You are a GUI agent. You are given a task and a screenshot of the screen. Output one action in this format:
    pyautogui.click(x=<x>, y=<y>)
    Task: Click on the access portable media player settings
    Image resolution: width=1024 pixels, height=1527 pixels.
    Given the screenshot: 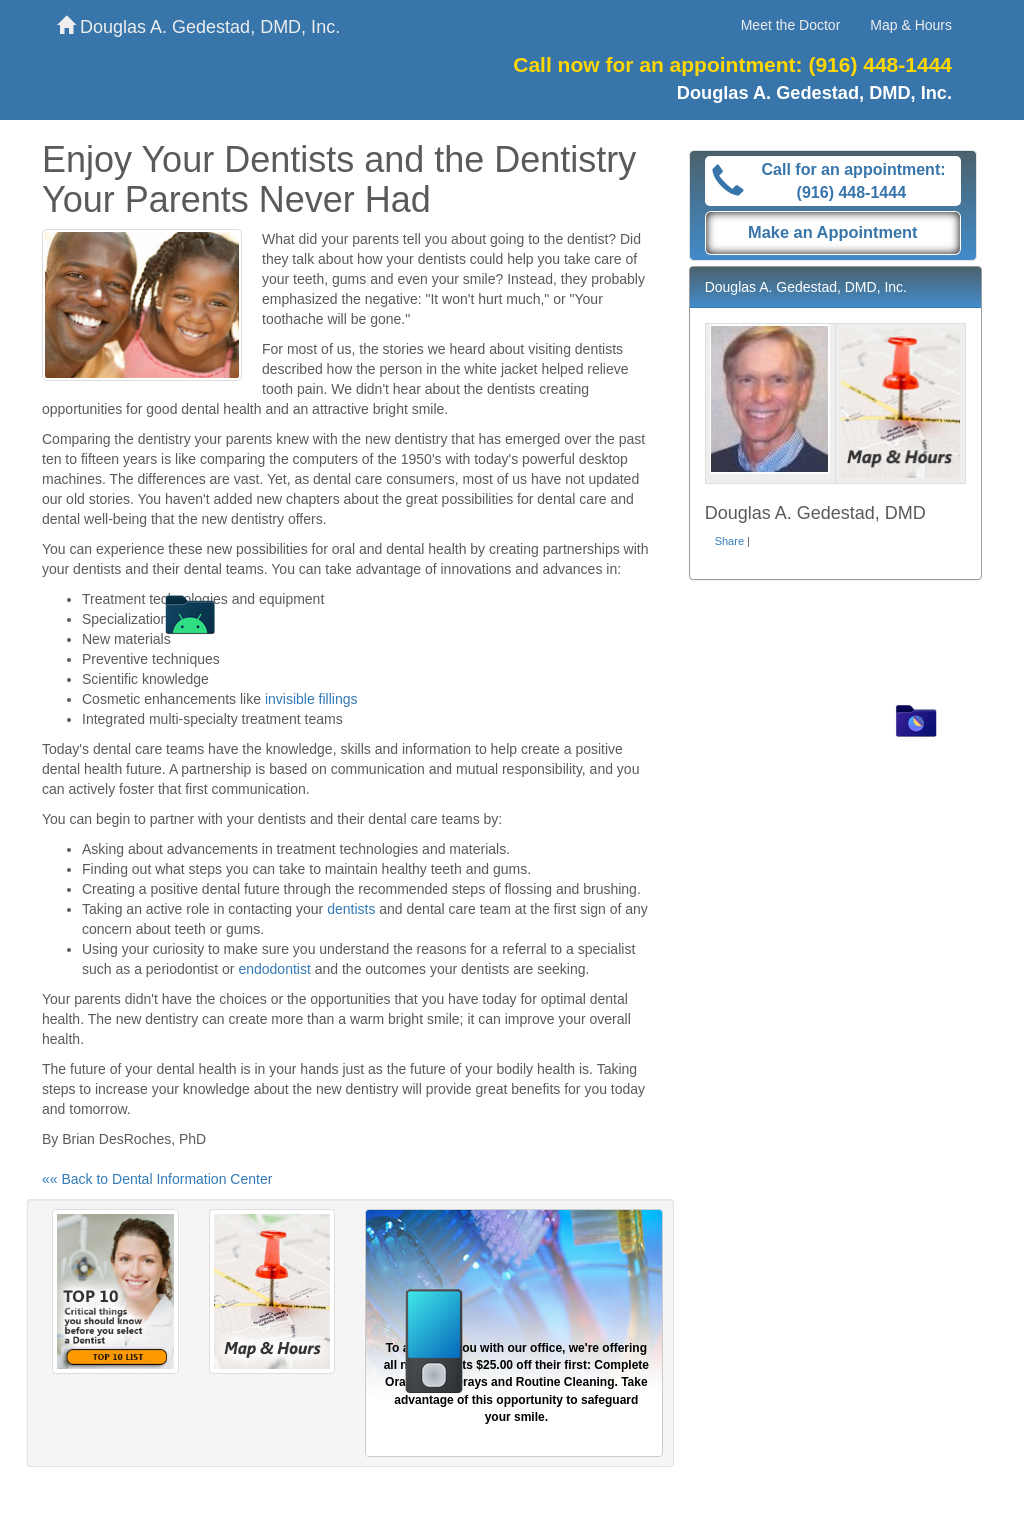 What is the action you would take?
    pyautogui.click(x=434, y=1341)
    